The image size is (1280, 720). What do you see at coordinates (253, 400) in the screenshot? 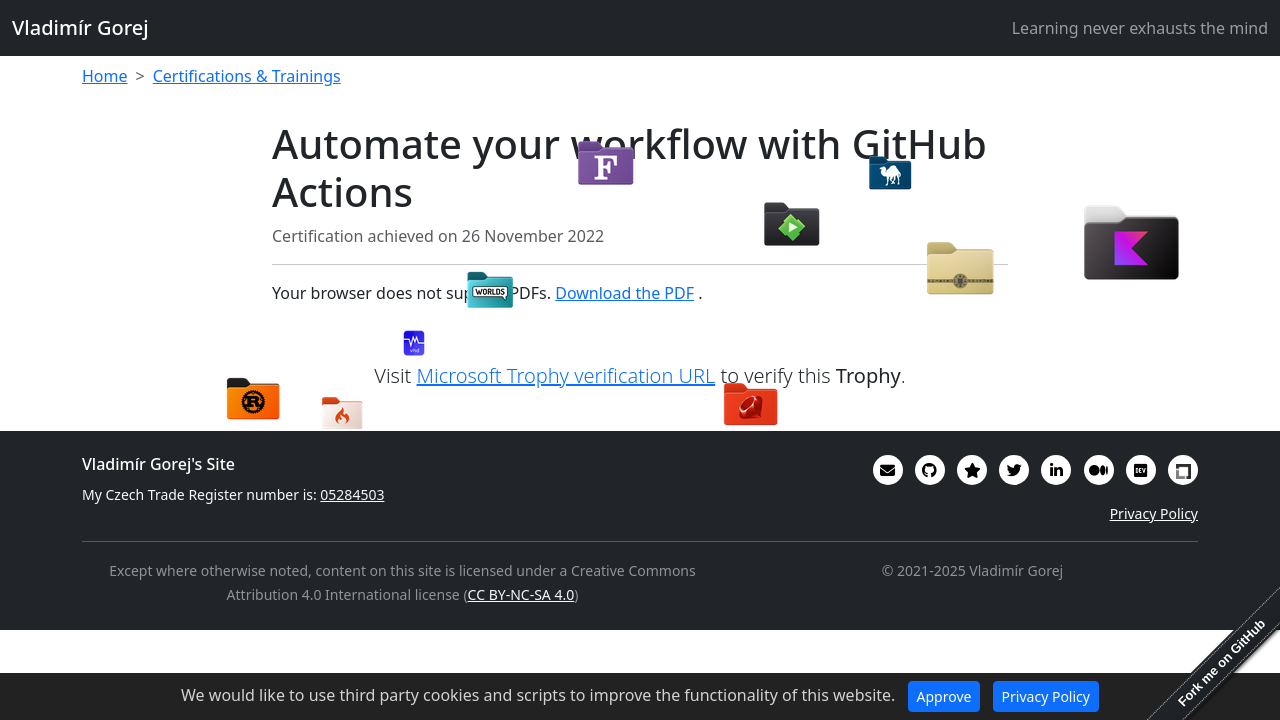
I see `open folder containing rust programming projects` at bounding box center [253, 400].